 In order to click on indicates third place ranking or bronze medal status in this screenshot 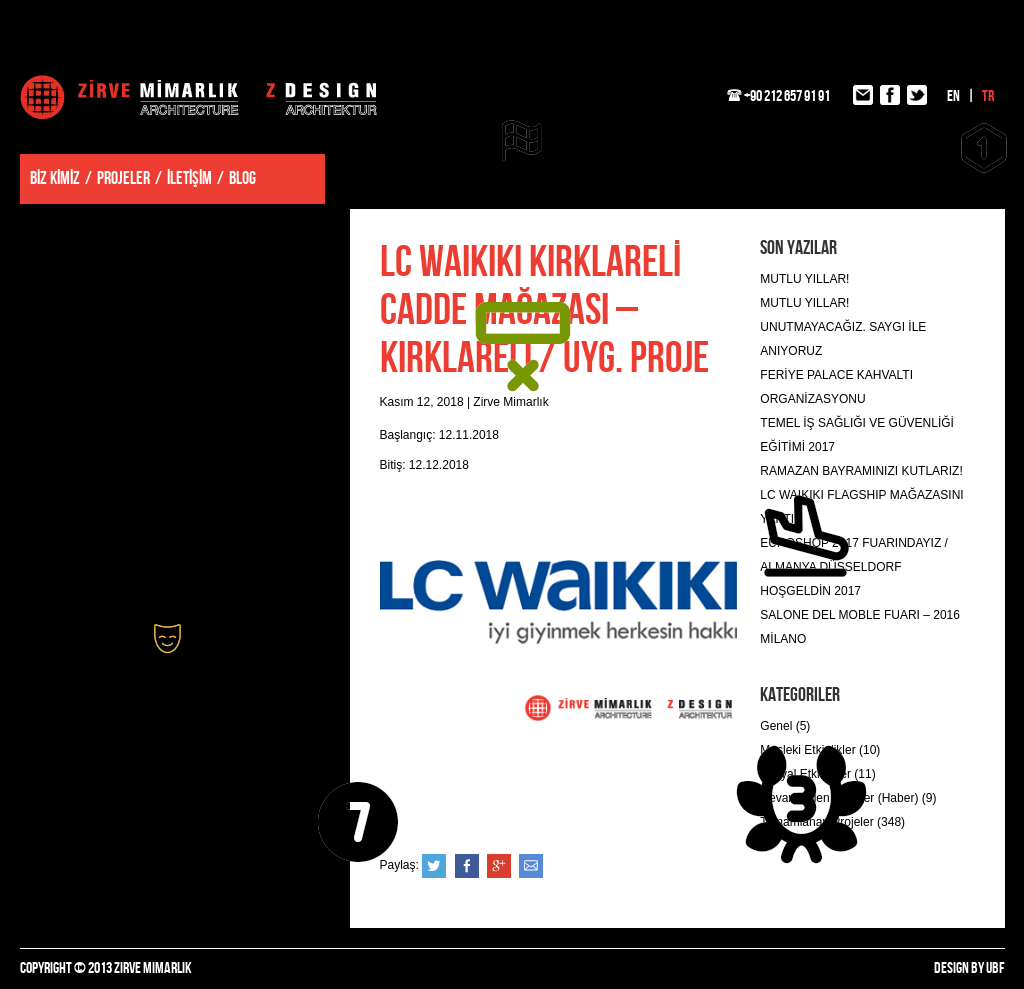, I will do `click(801, 804)`.